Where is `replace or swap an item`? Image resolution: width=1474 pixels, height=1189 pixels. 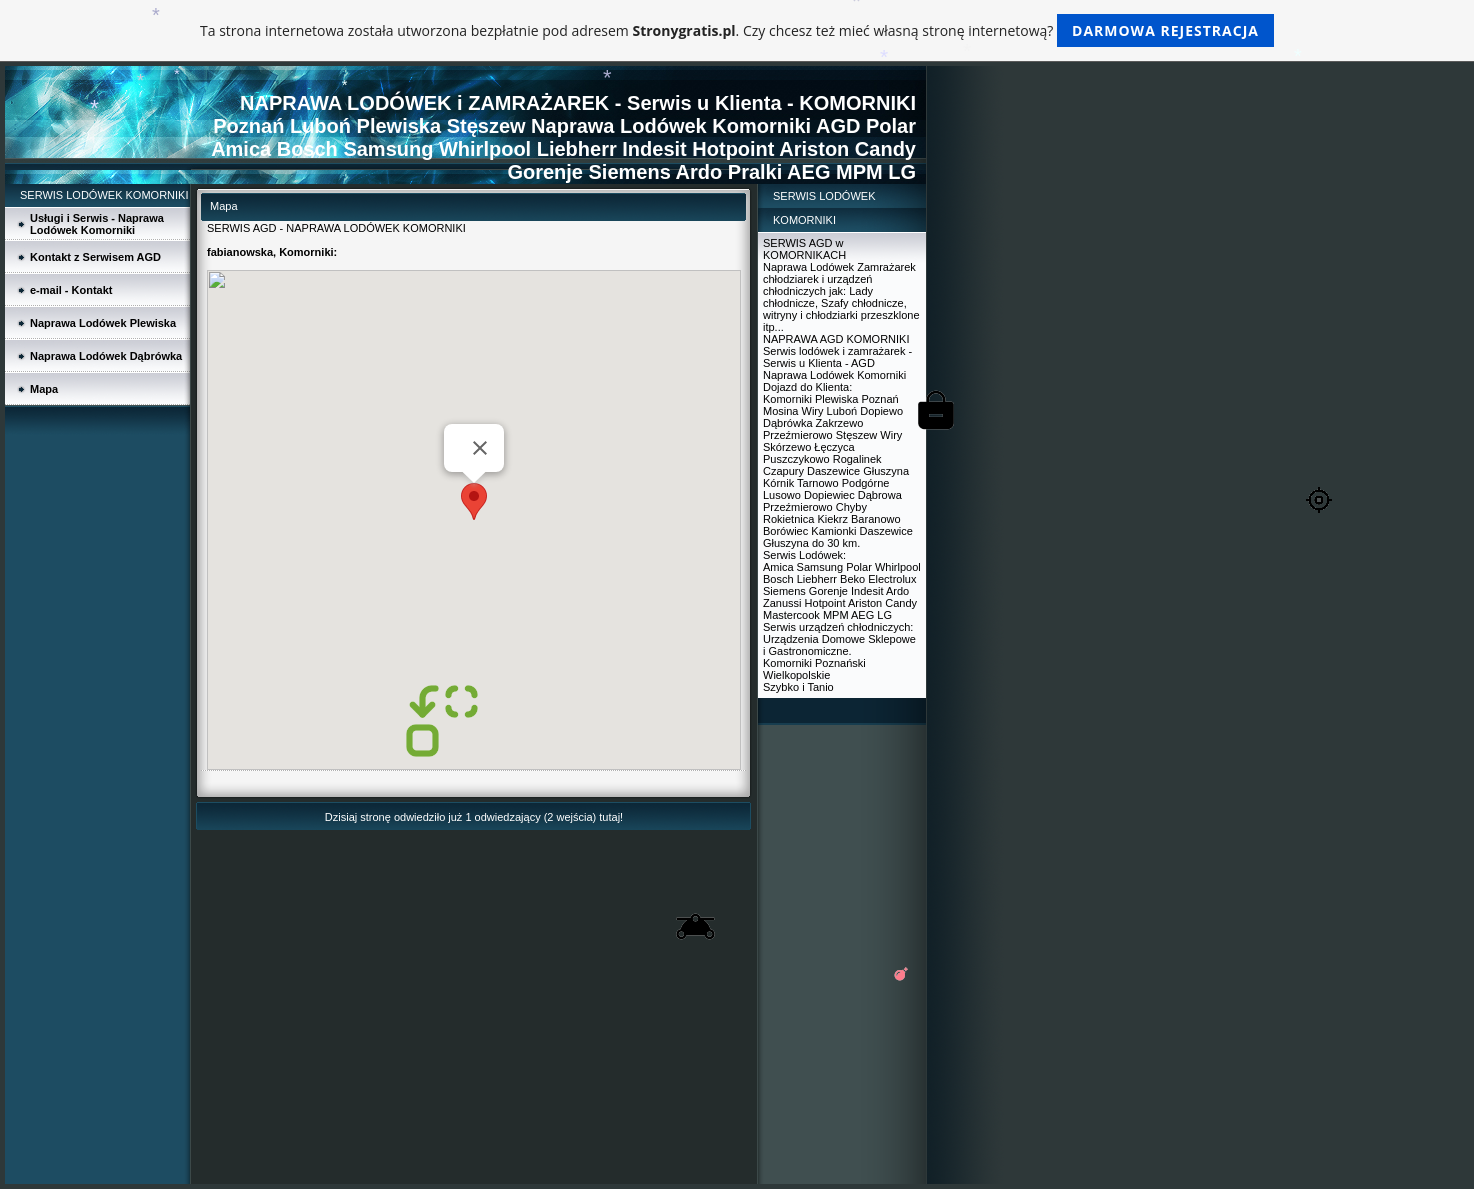
replace or swap an item is located at coordinates (442, 721).